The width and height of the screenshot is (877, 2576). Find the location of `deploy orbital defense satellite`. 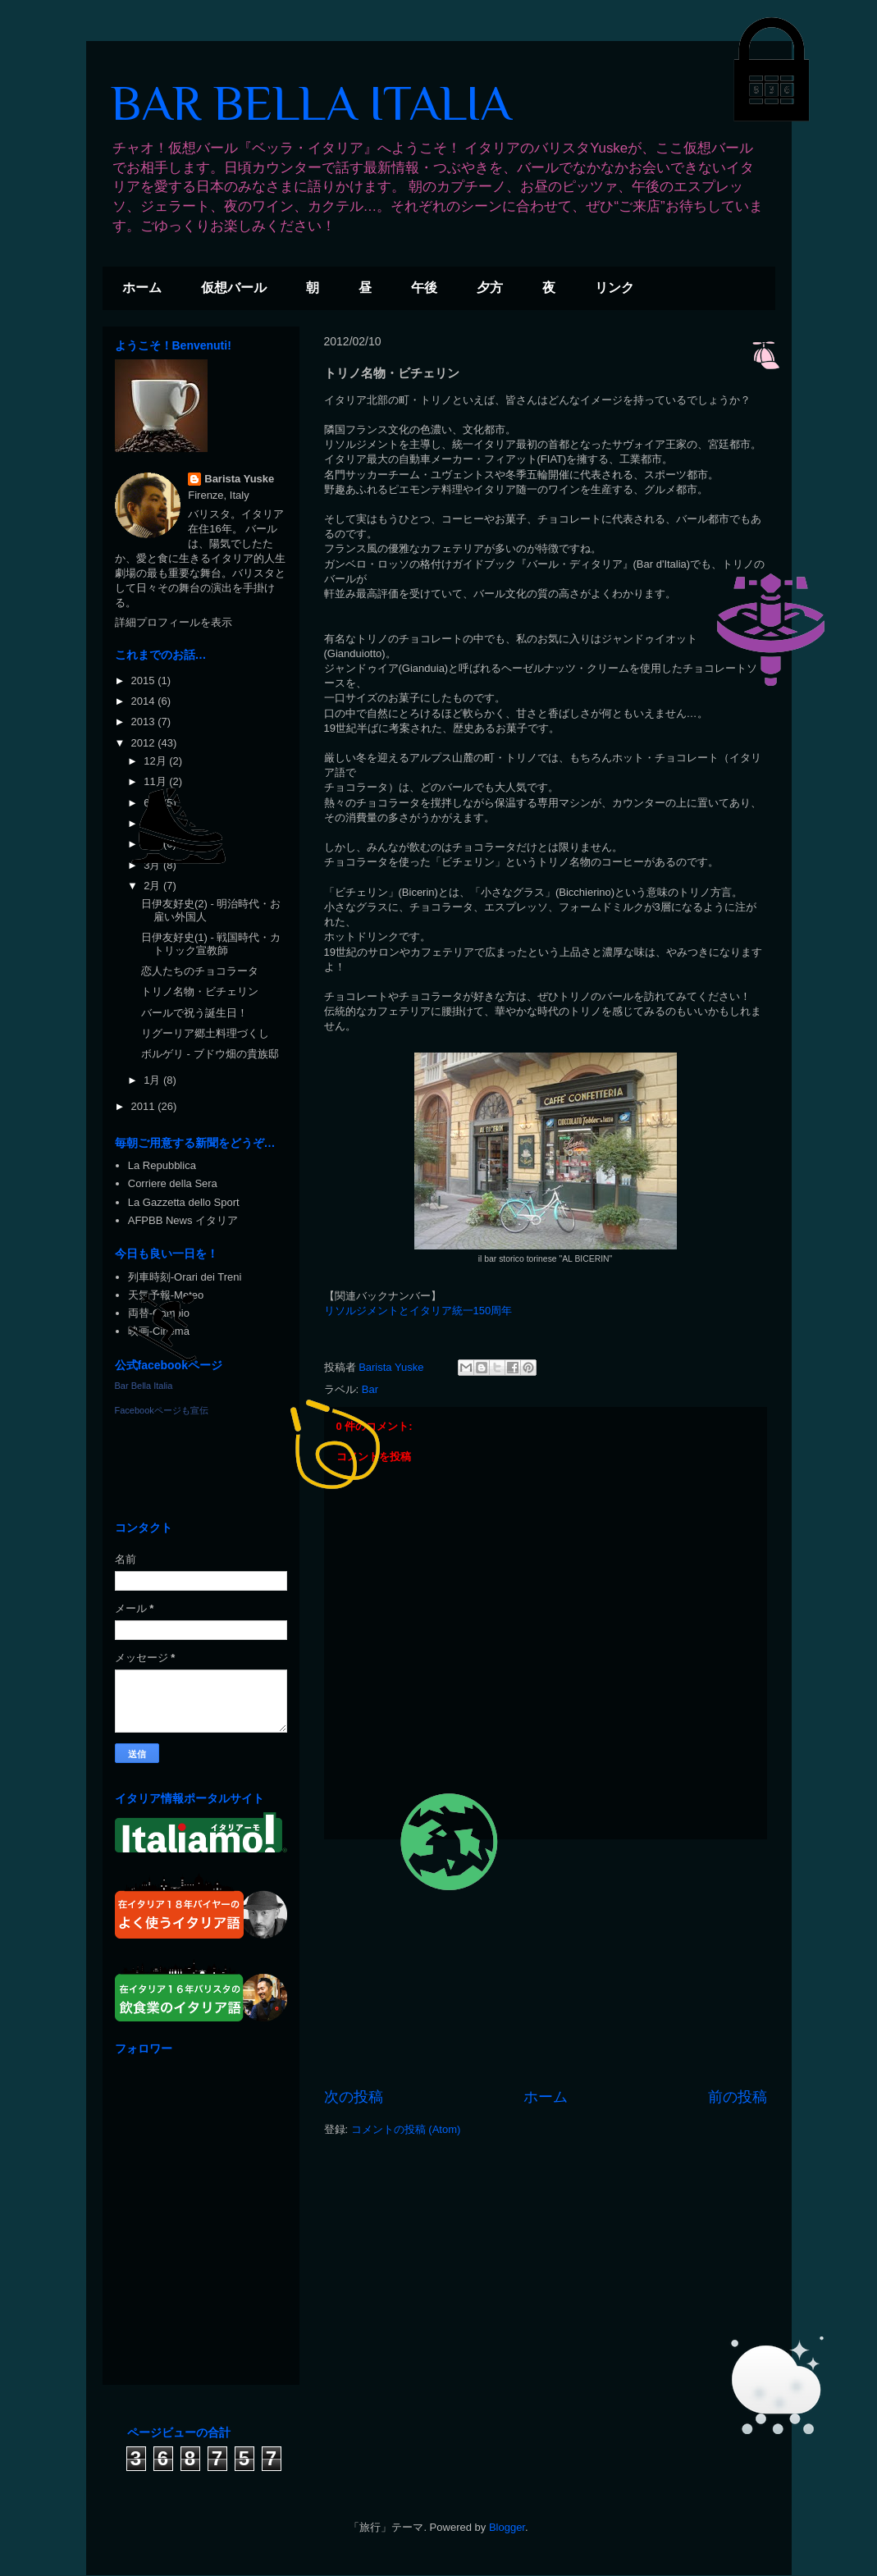

deploy orbital defense satellite is located at coordinates (770, 630).